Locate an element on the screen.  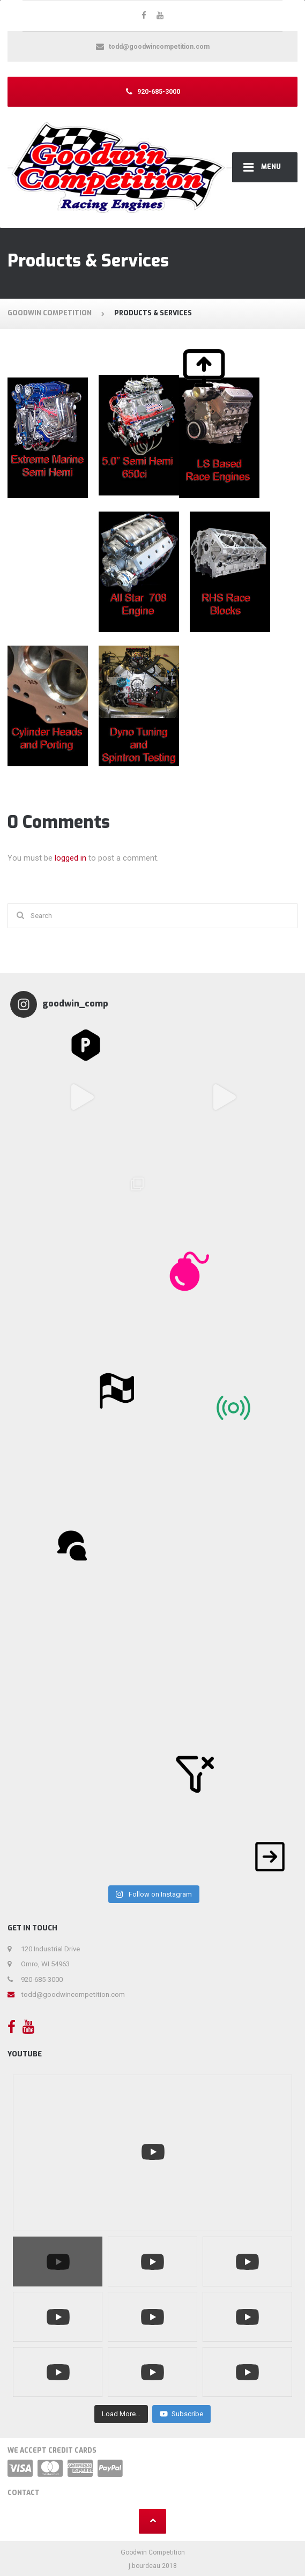
start a live broadcast or stream is located at coordinates (233, 1408).